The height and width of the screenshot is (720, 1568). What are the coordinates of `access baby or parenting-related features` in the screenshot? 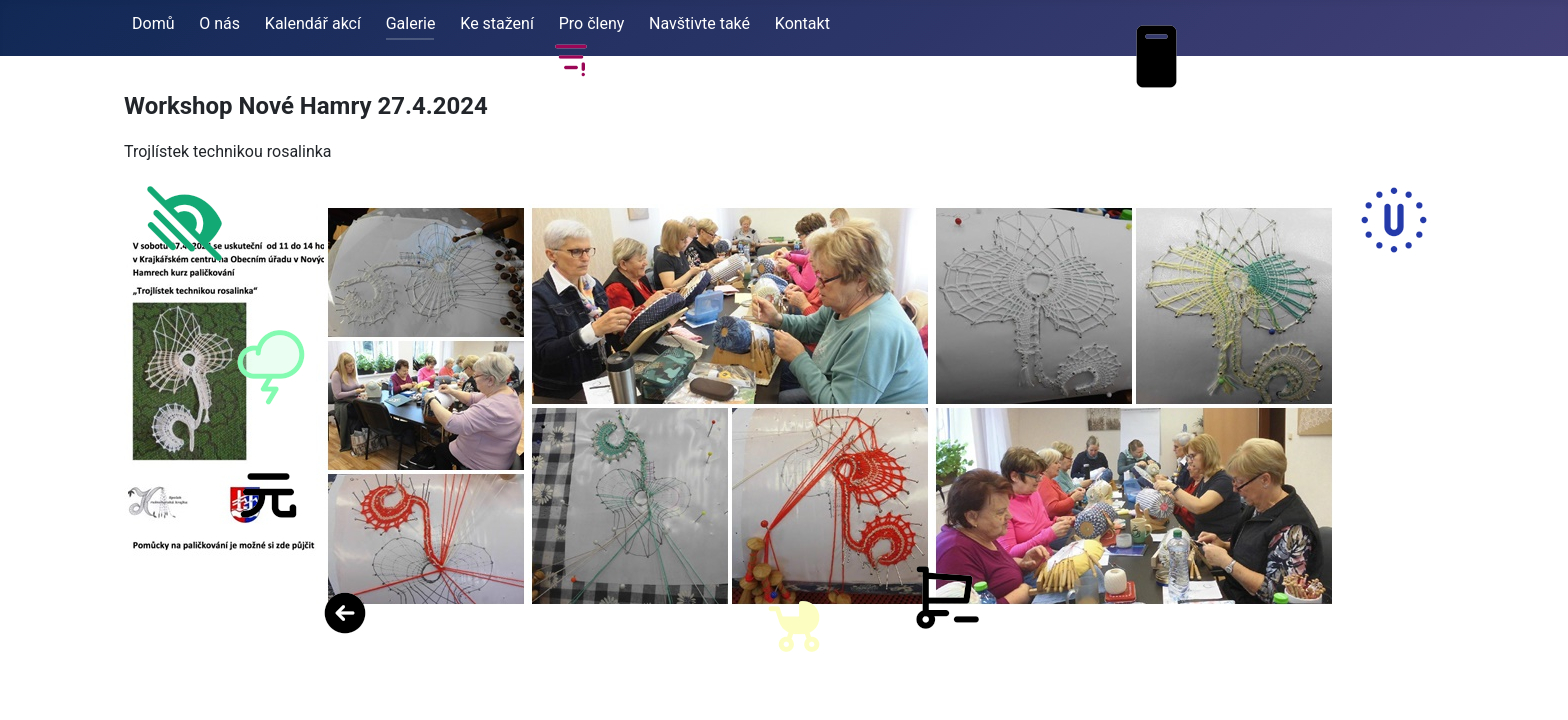 It's located at (796, 626).